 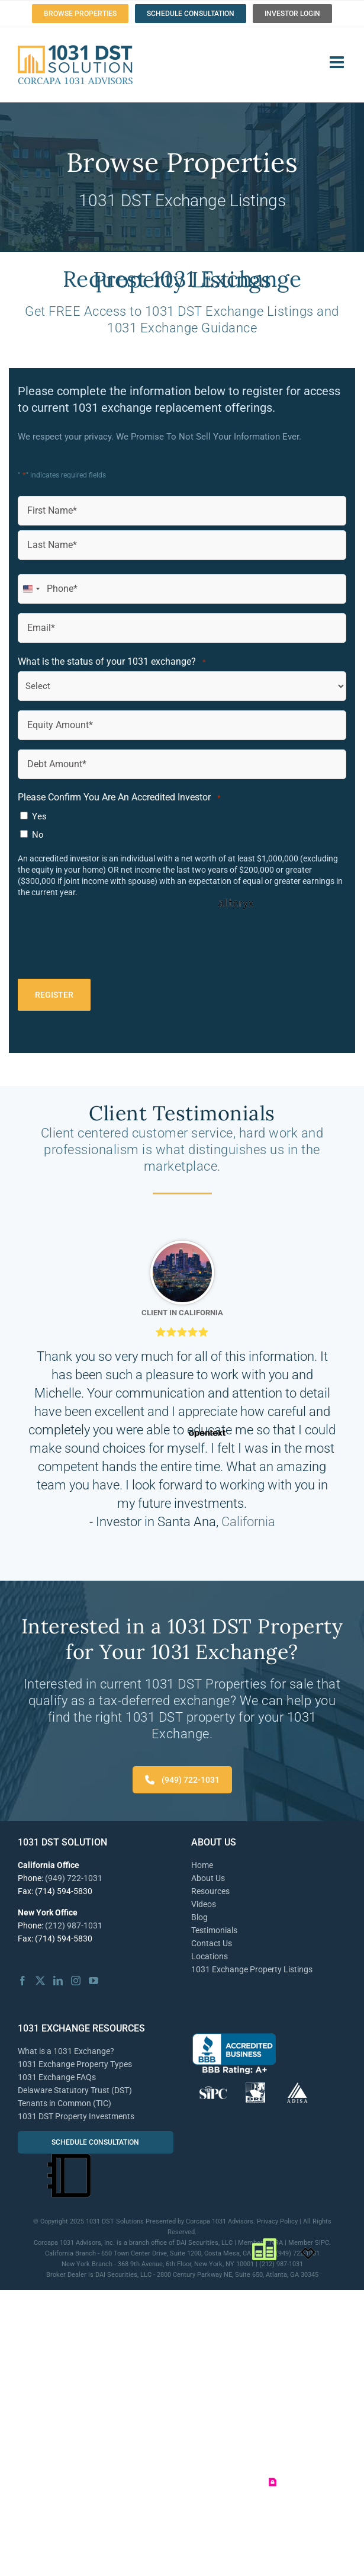 What do you see at coordinates (308, 2253) in the screenshot?
I see `open the Spreadshirt app or website` at bounding box center [308, 2253].